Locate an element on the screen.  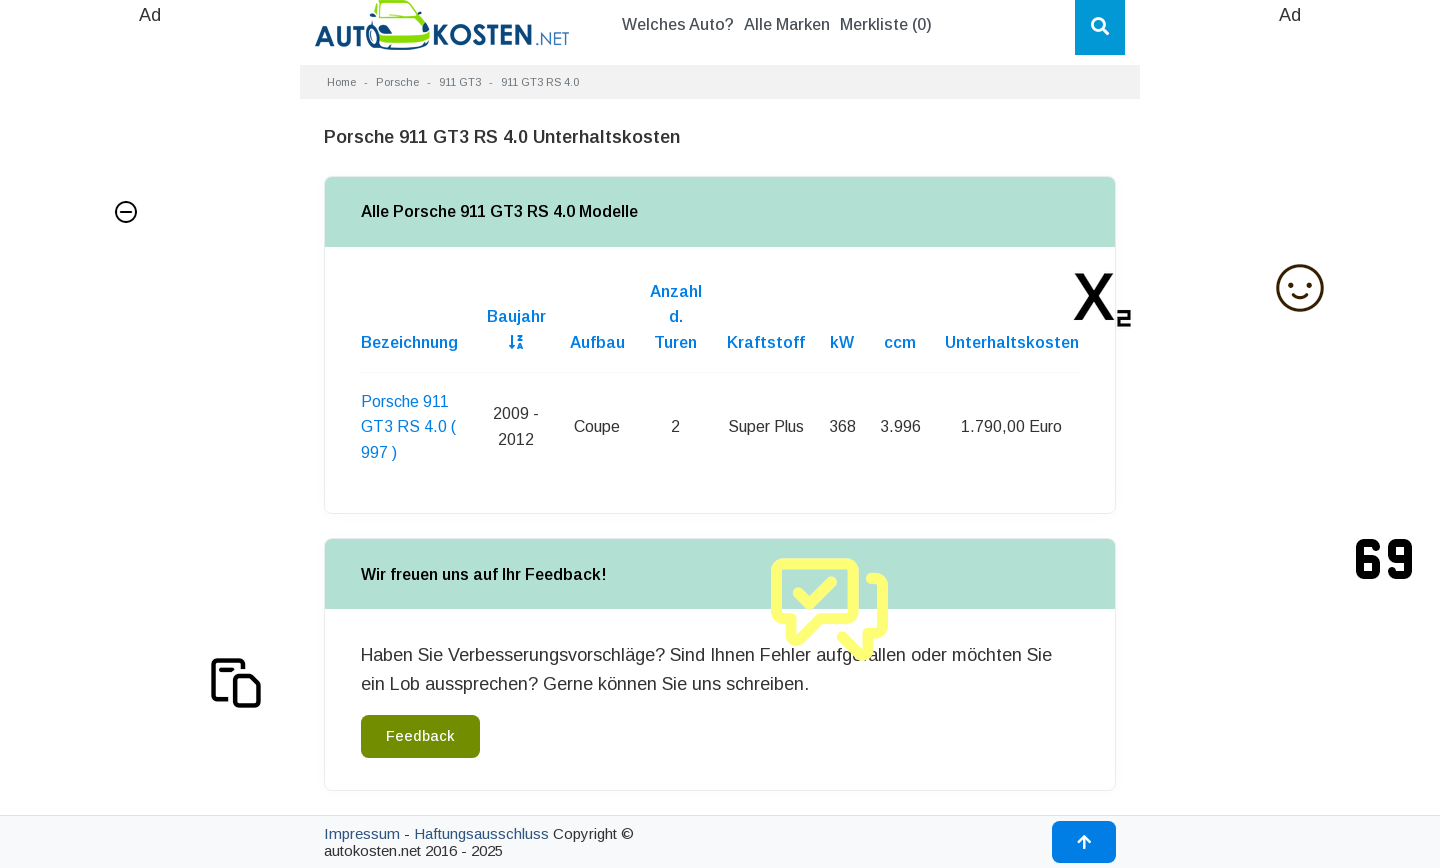
format text as subscript is located at coordinates (1094, 300).